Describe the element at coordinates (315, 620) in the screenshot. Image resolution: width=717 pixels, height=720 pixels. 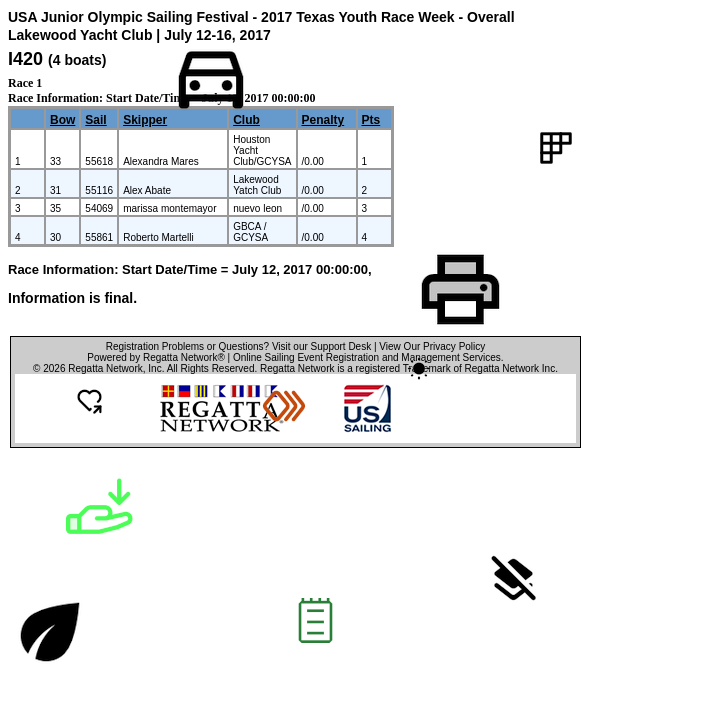
I see `view output console or log` at that location.